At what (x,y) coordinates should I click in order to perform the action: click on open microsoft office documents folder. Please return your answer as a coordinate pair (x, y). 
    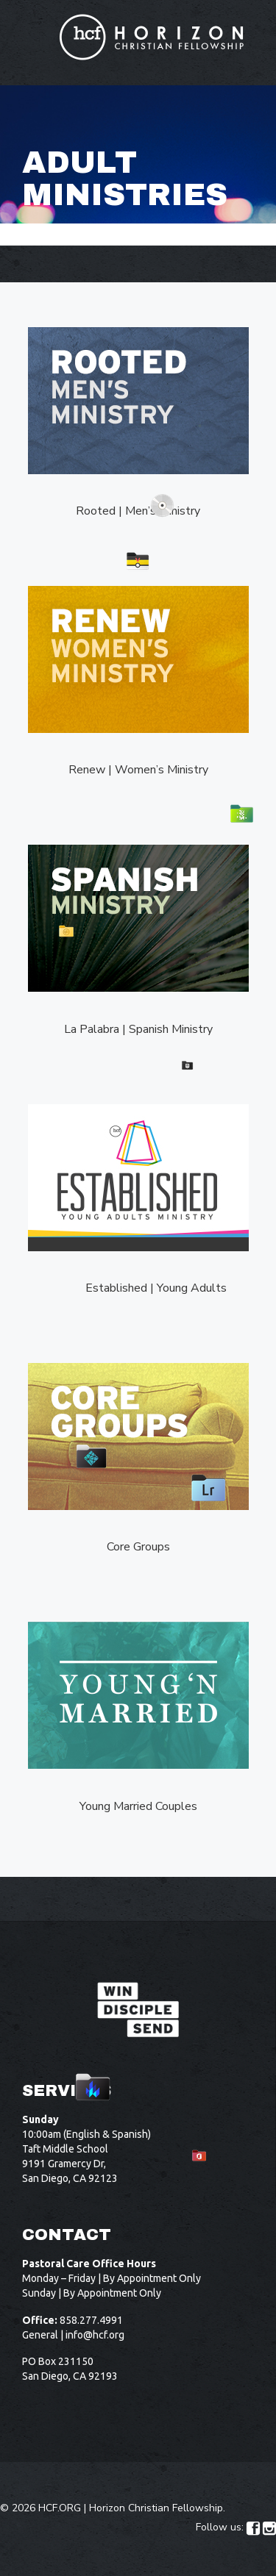
    Looking at the image, I should click on (199, 2155).